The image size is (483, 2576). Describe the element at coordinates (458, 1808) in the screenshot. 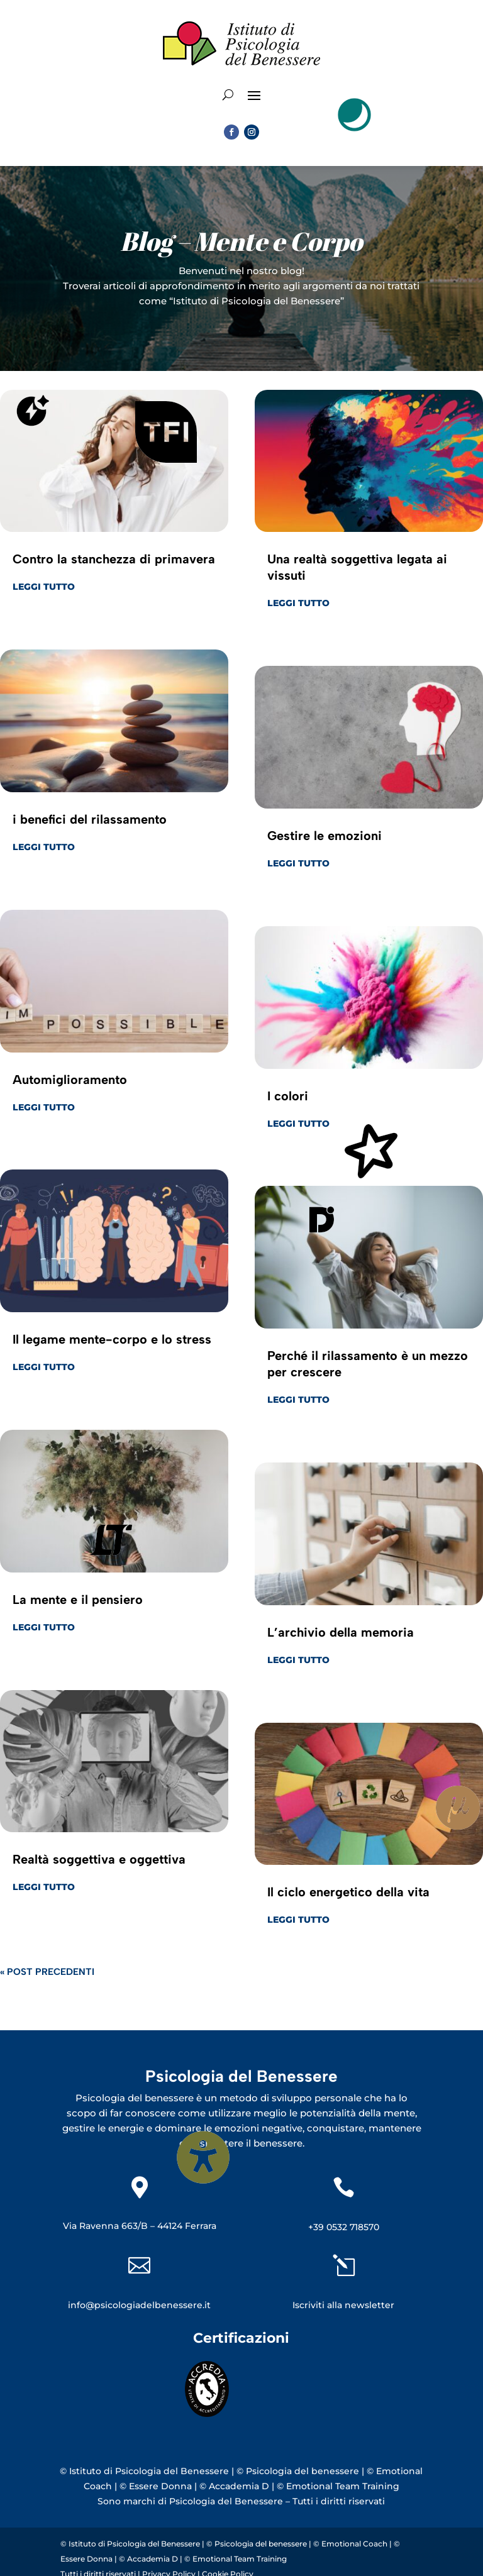

I see `open microeditor application` at that location.